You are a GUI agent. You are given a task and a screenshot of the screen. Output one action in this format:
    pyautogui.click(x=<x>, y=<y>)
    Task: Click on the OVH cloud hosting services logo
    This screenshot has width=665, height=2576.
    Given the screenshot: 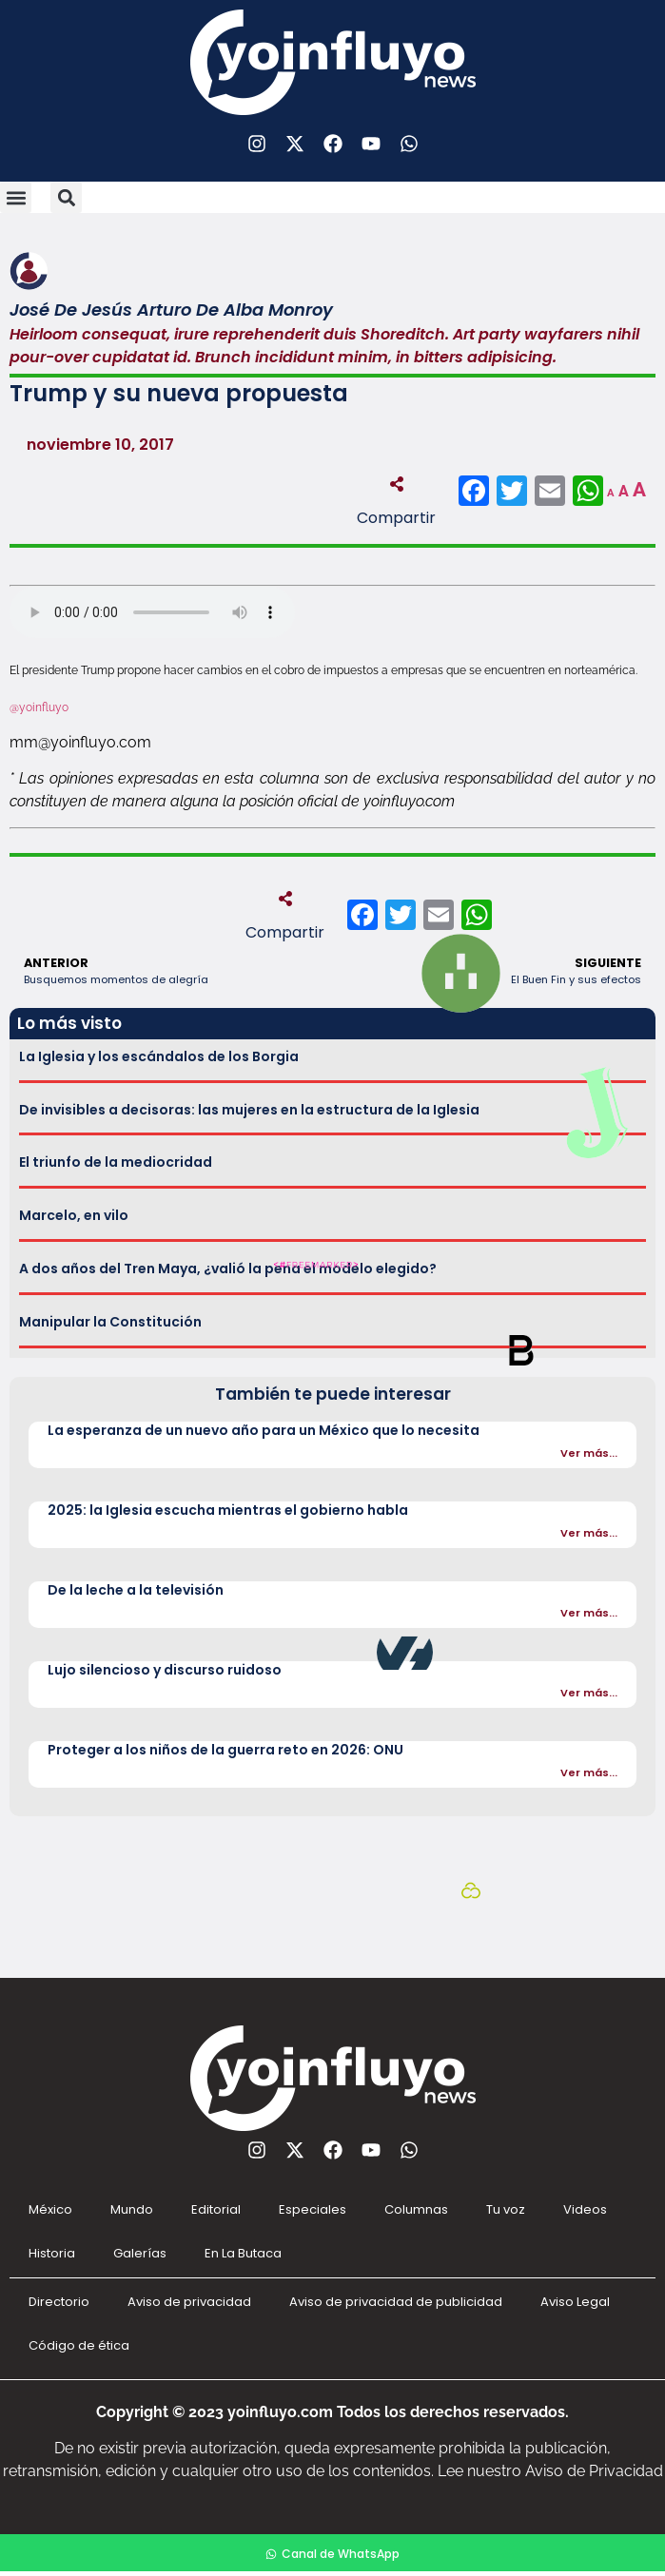 What is the action you would take?
    pyautogui.click(x=404, y=1653)
    